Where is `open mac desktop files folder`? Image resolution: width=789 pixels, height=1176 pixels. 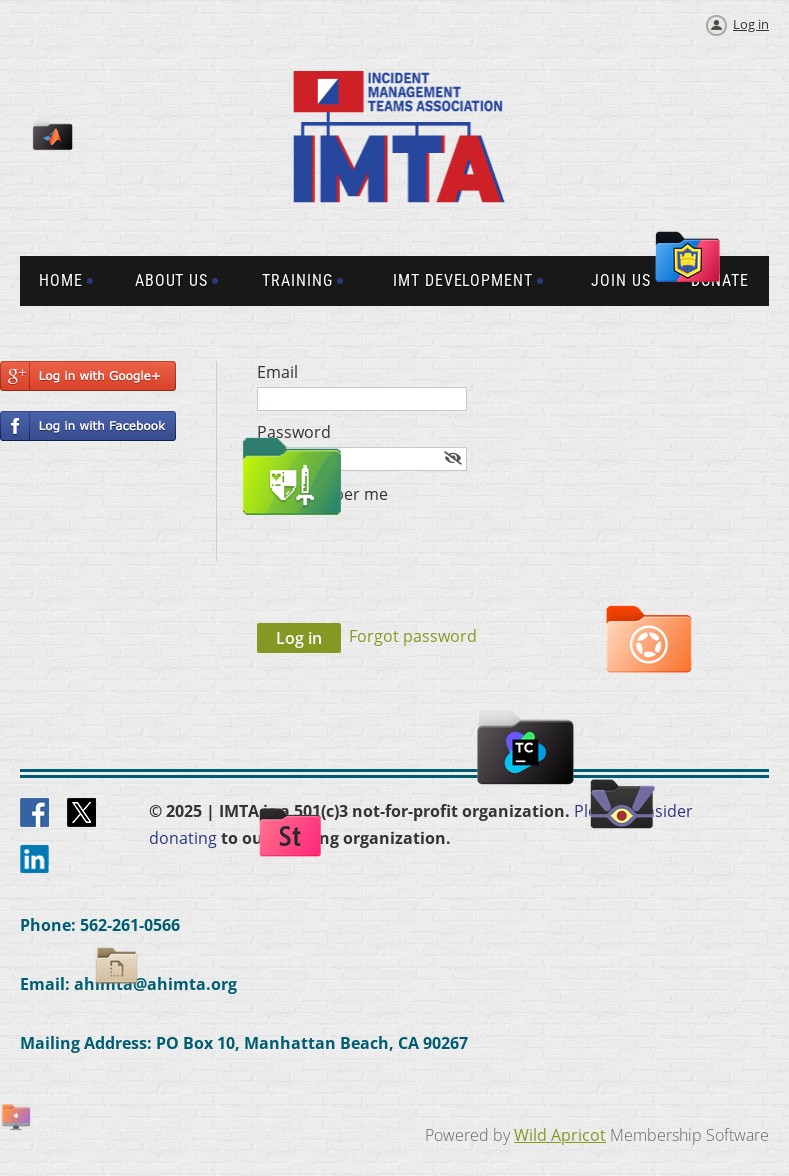
open mac desktop files folder is located at coordinates (16, 1116).